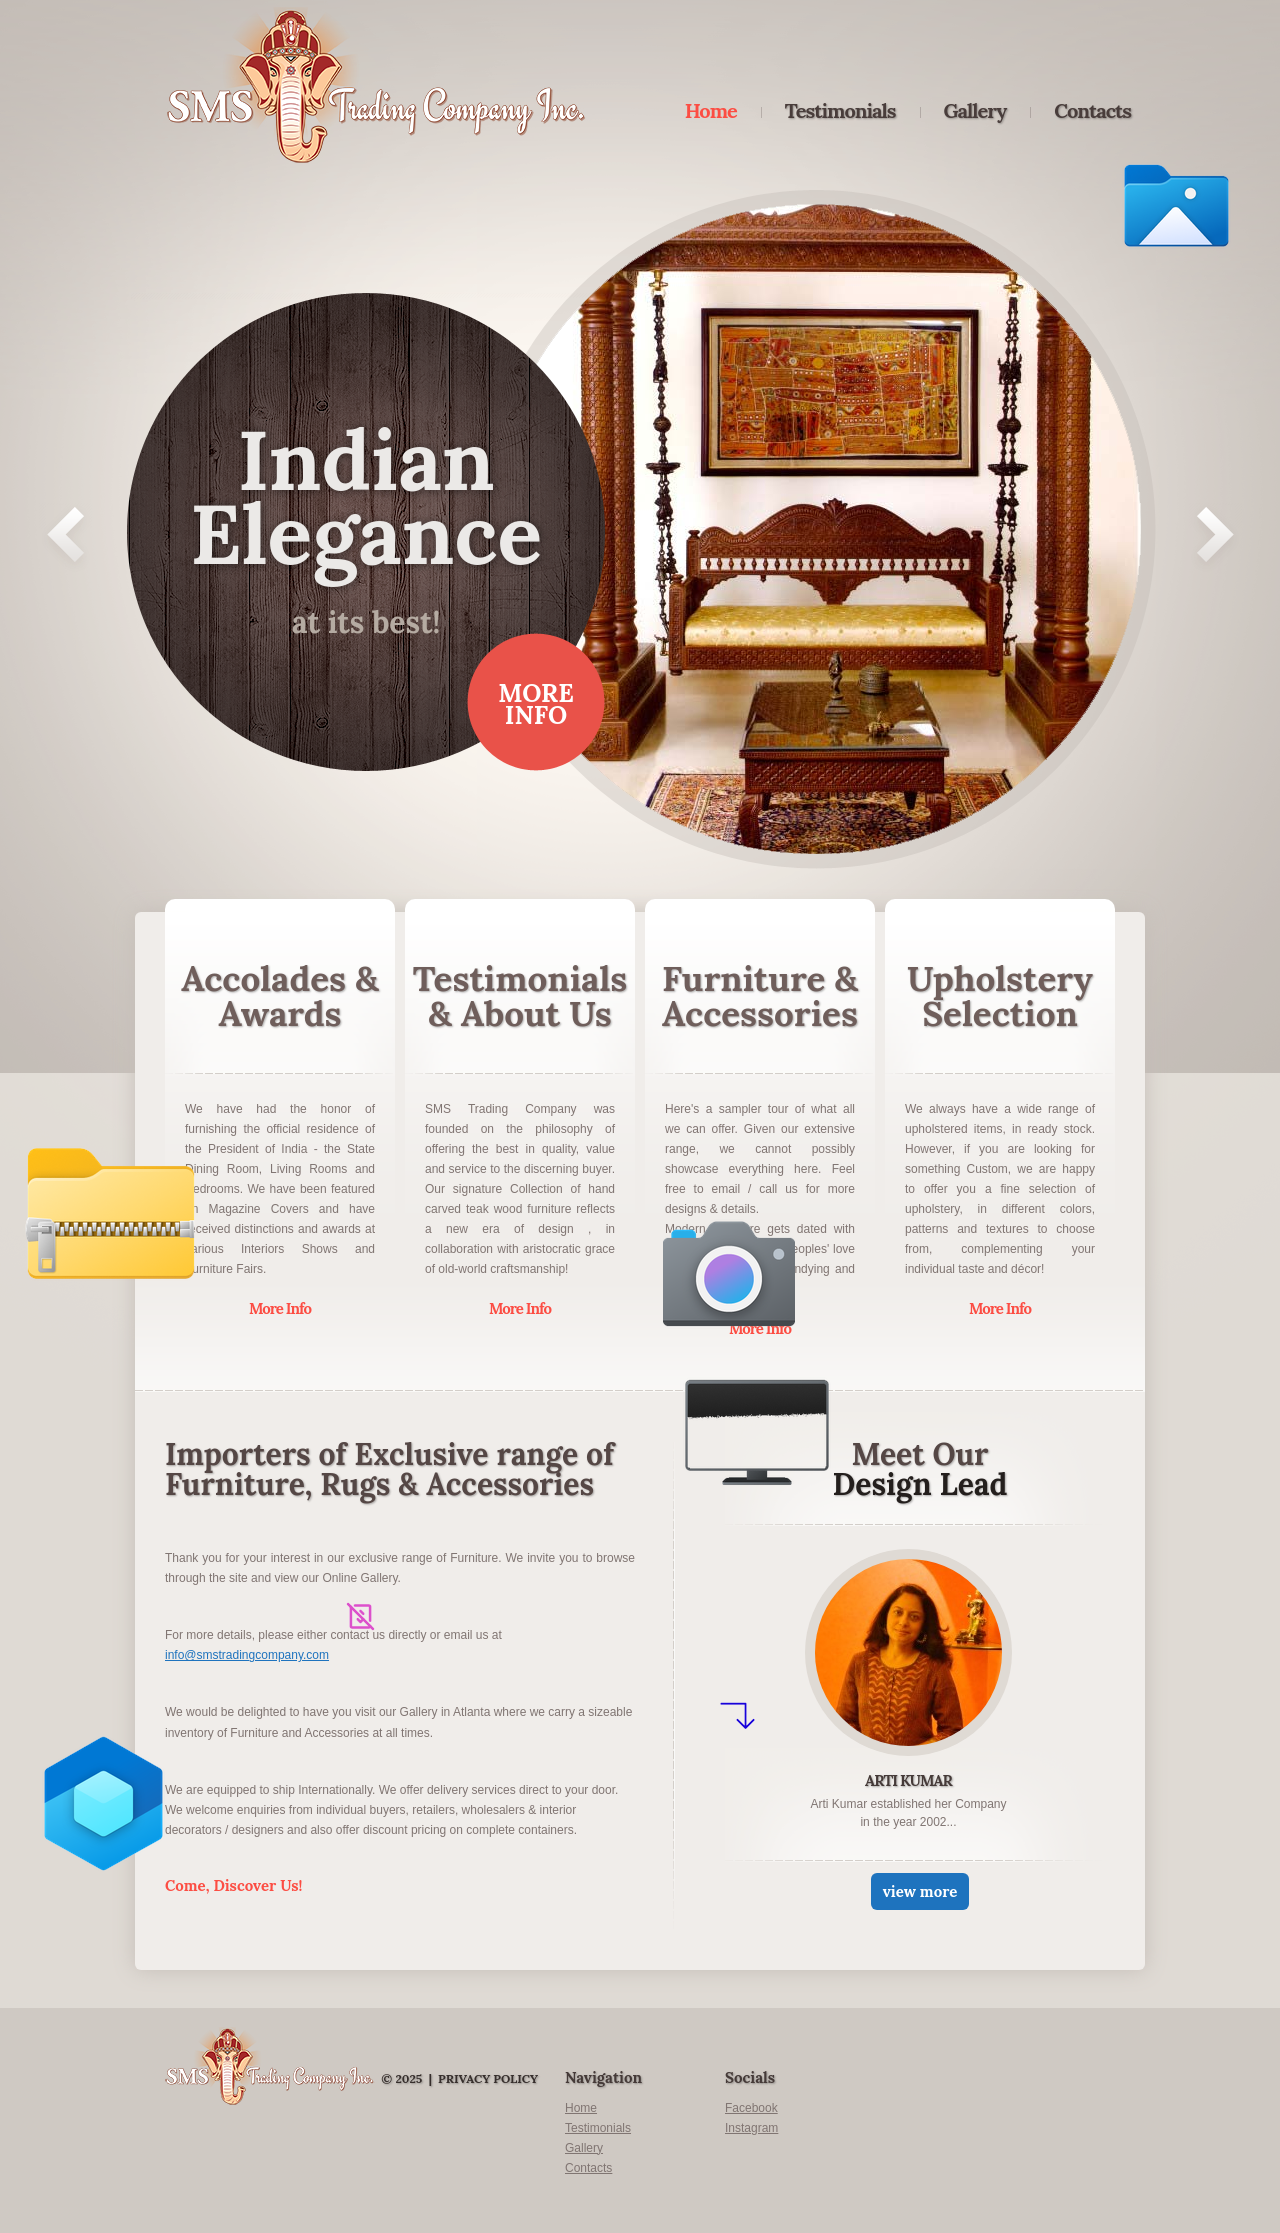 This screenshot has width=1280, height=2233. What do you see at coordinates (757, 1426) in the screenshot?
I see `access TV or display settings` at bounding box center [757, 1426].